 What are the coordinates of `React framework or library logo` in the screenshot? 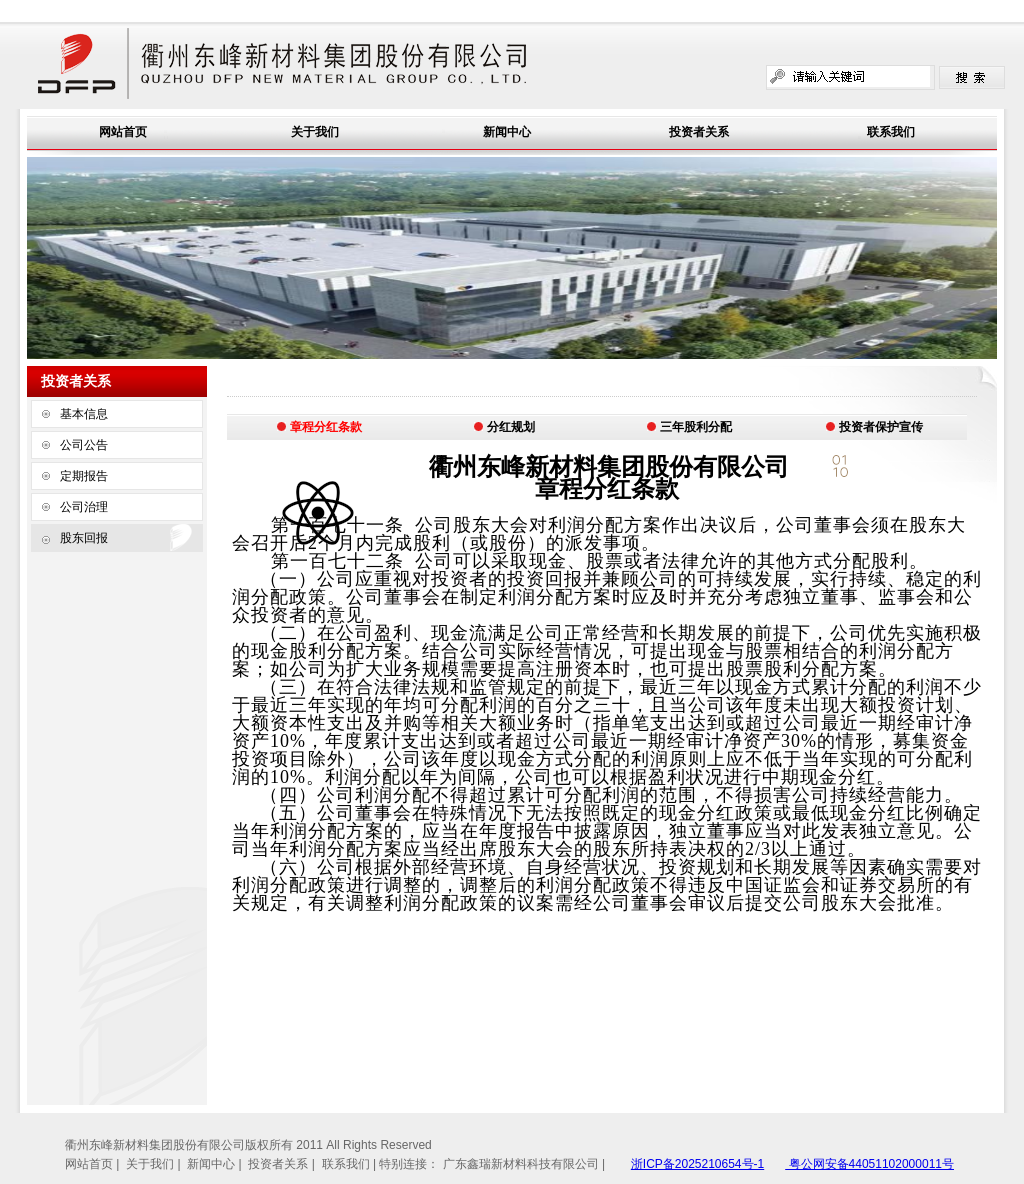 It's located at (318, 513).